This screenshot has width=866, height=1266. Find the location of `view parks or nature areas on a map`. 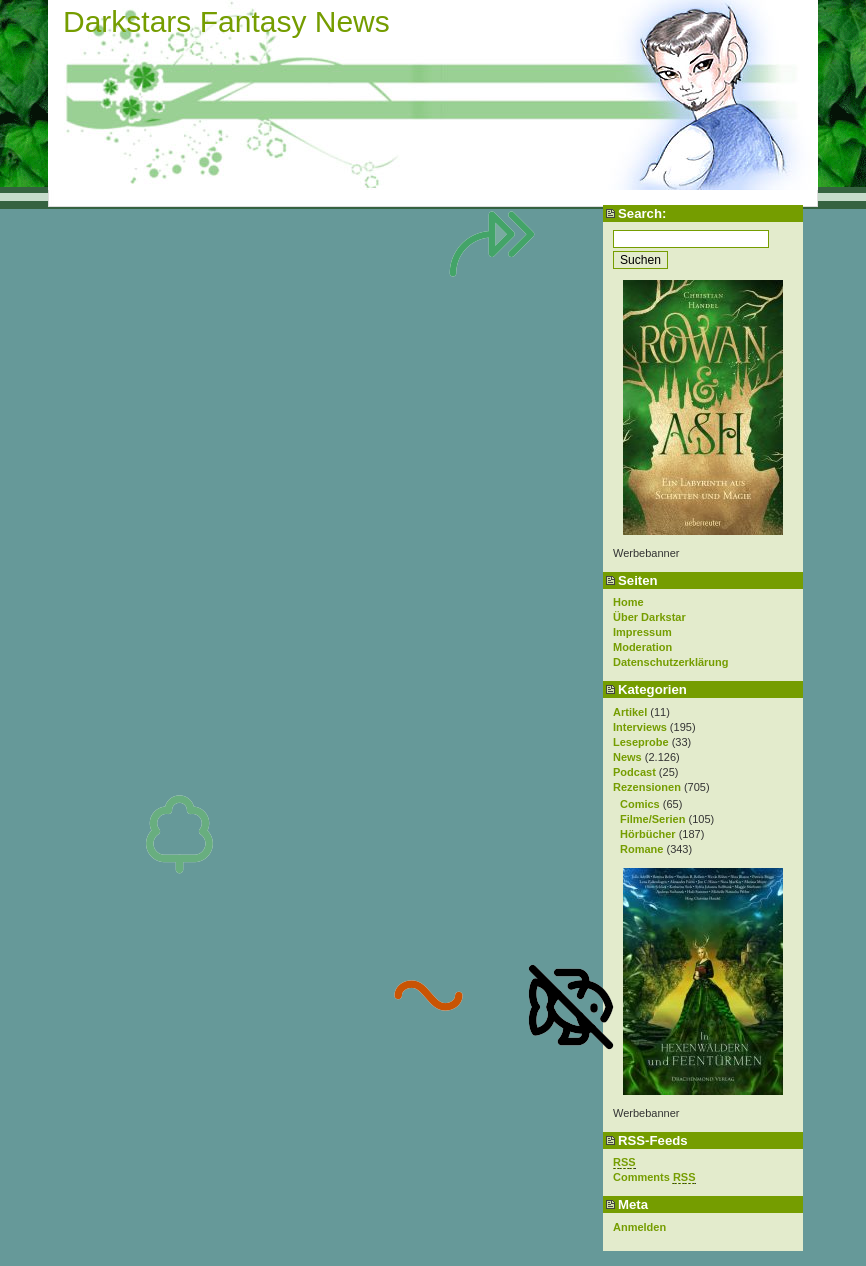

view parks or nature areas on a map is located at coordinates (179, 832).